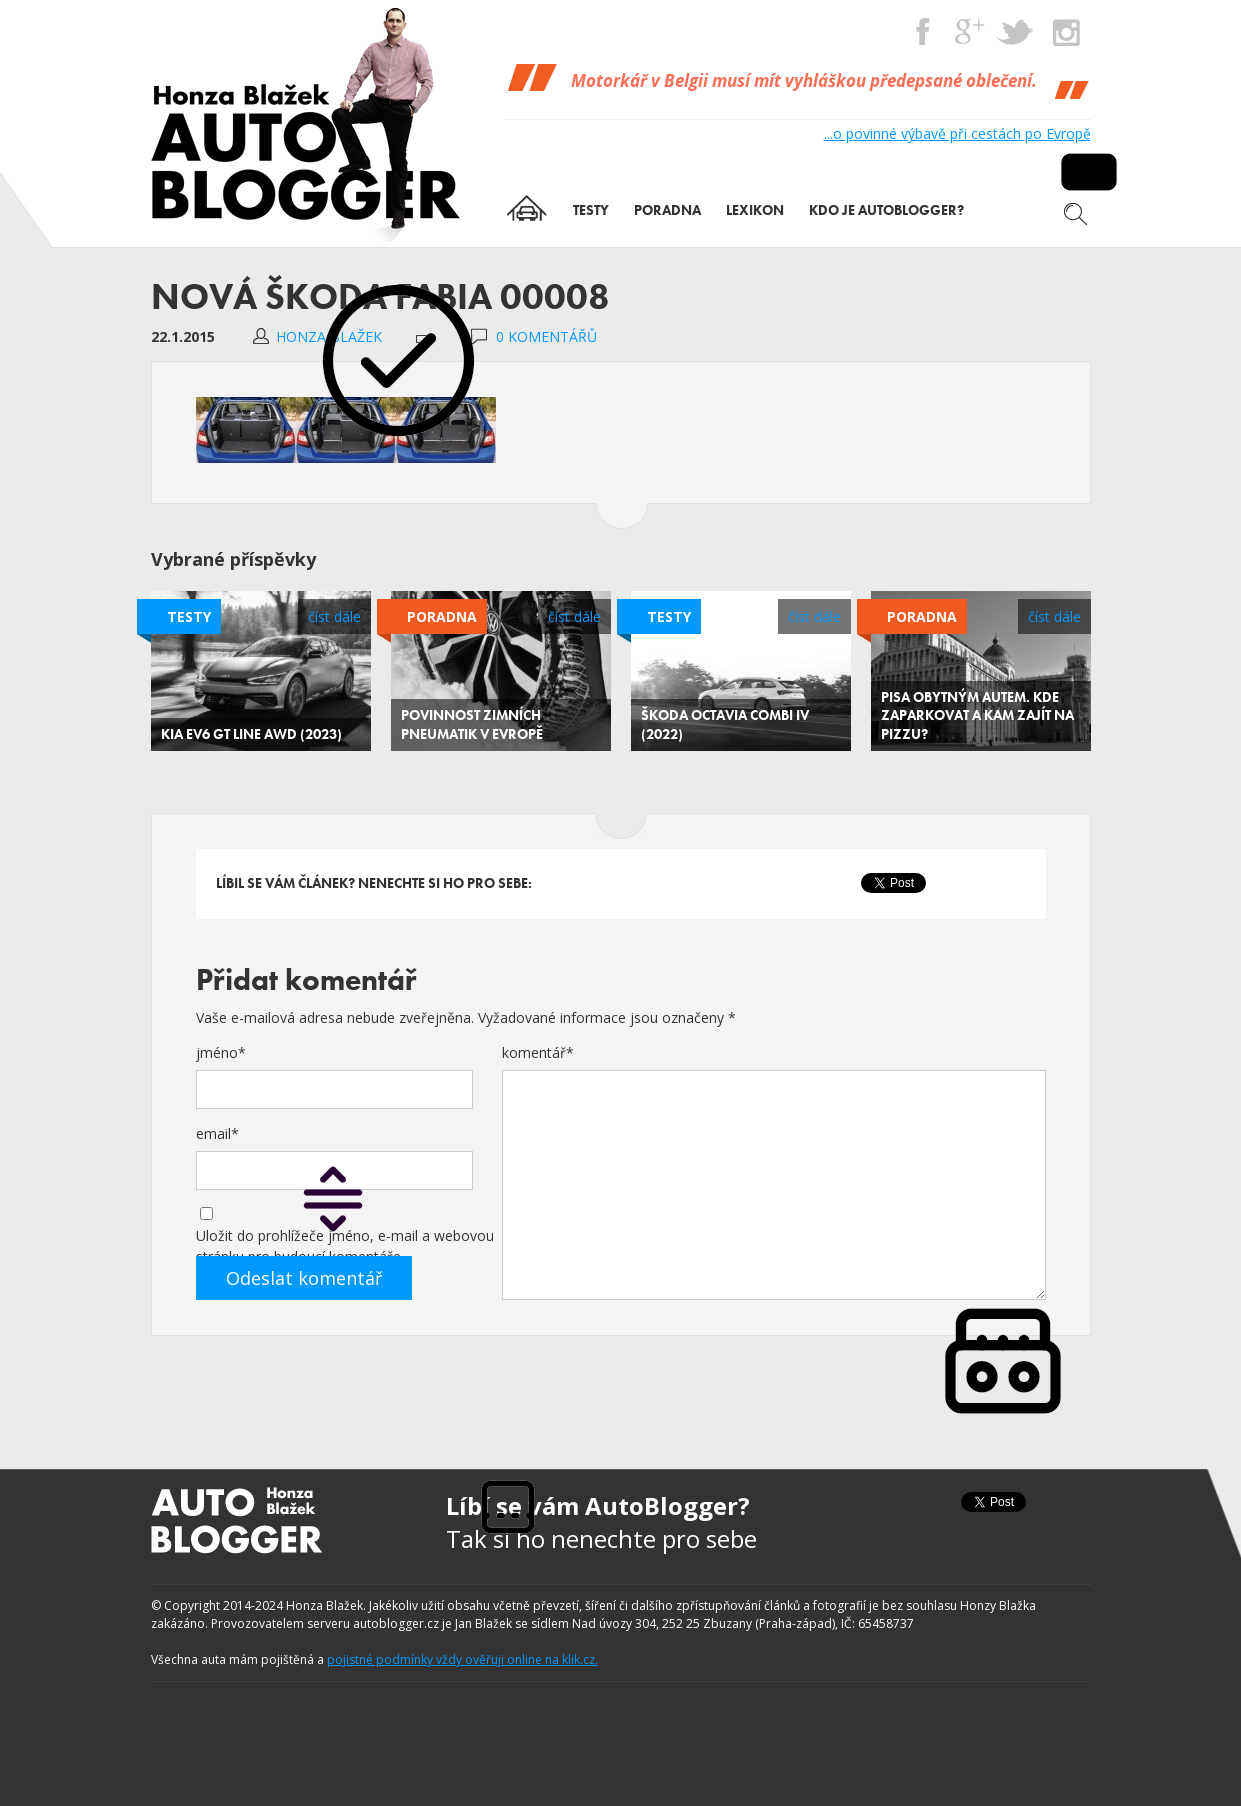  What do you see at coordinates (1003, 1361) in the screenshot?
I see `play music or audio` at bounding box center [1003, 1361].